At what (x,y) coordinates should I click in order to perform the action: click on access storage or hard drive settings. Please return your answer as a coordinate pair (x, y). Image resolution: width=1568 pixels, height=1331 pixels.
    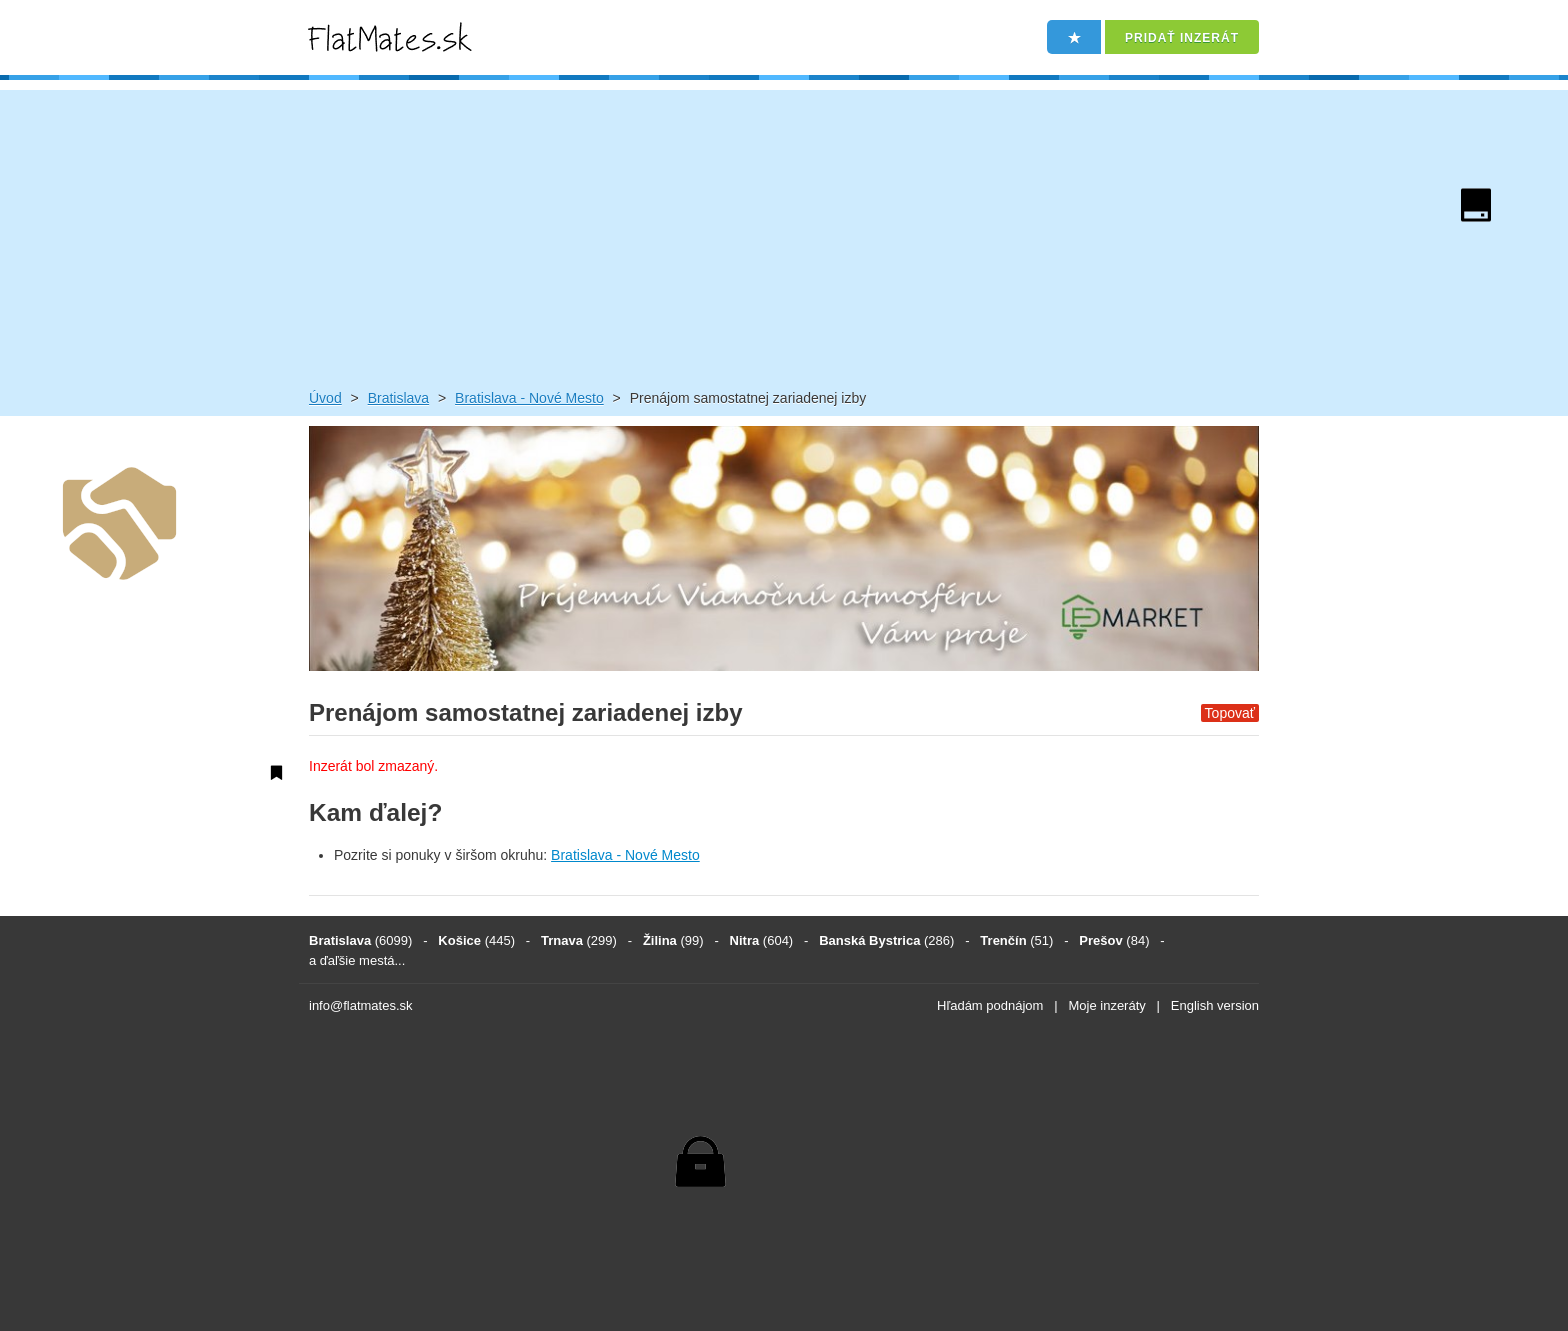
    Looking at the image, I should click on (1476, 205).